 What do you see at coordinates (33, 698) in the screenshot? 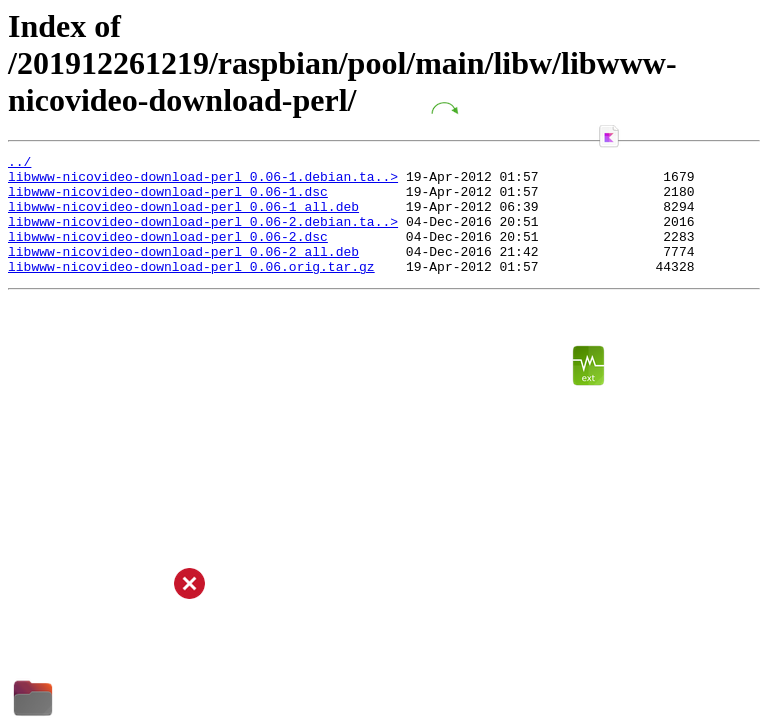
I see `view contents of an open folder` at bounding box center [33, 698].